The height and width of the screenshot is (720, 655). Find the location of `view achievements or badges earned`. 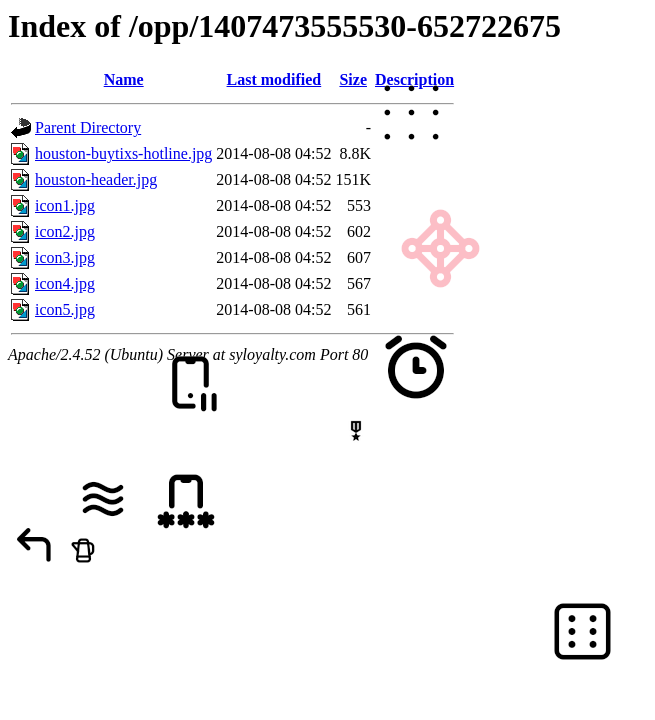

view achievements or badges earned is located at coordinates (356, 431).